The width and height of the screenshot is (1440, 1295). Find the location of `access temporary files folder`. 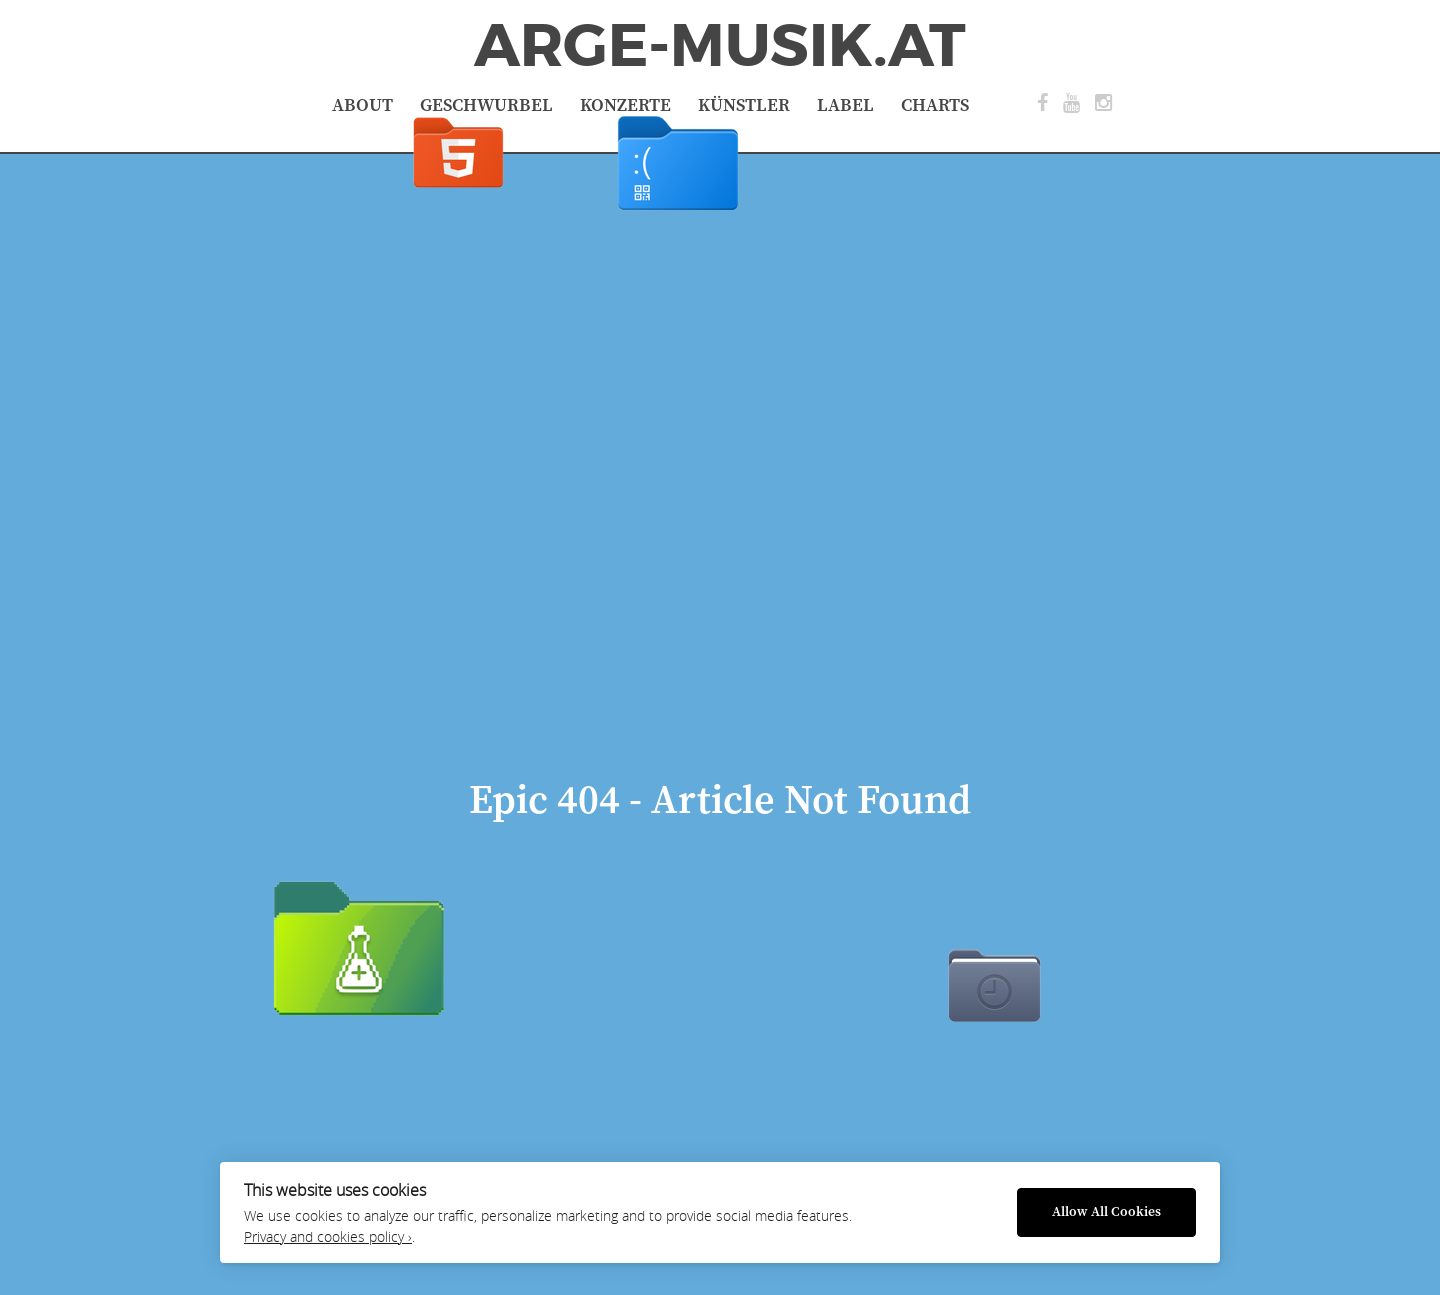

access temporary files folder is located at coordinates (994, 985).